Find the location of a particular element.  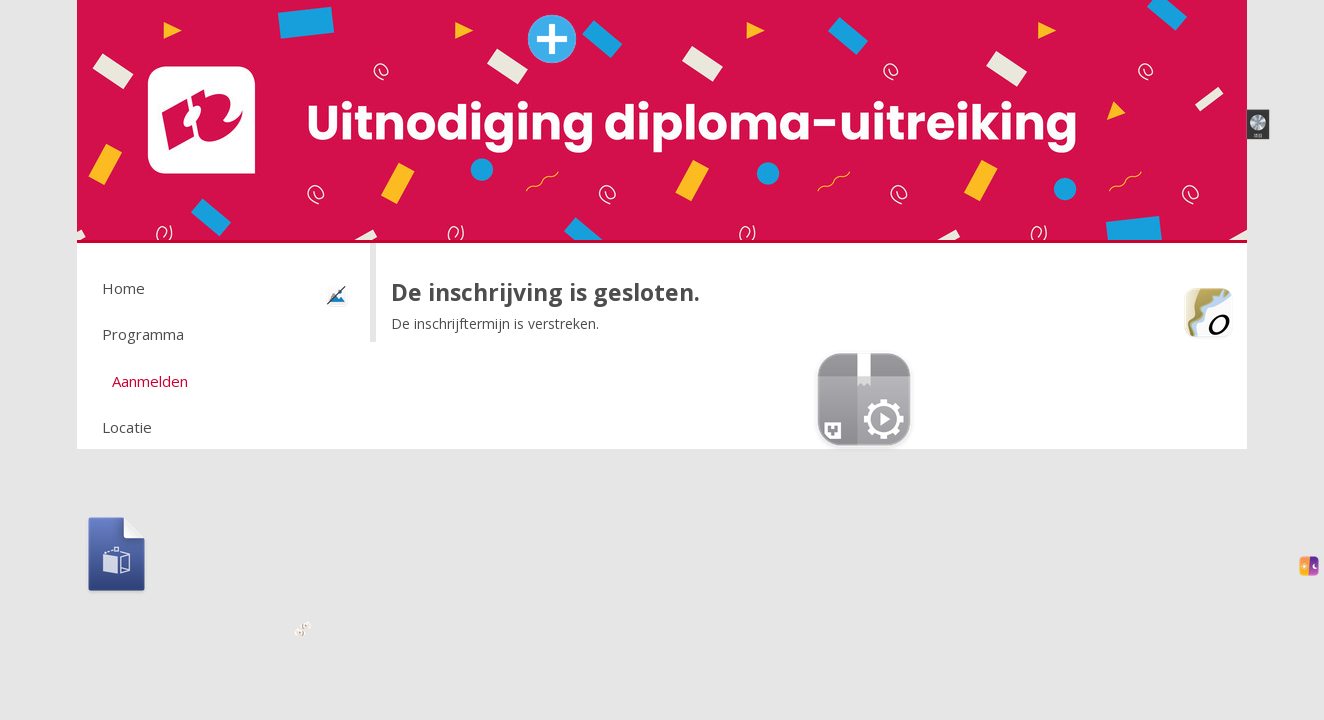

open dynamic wallpaper settings is located at coordinates (1309, 566).